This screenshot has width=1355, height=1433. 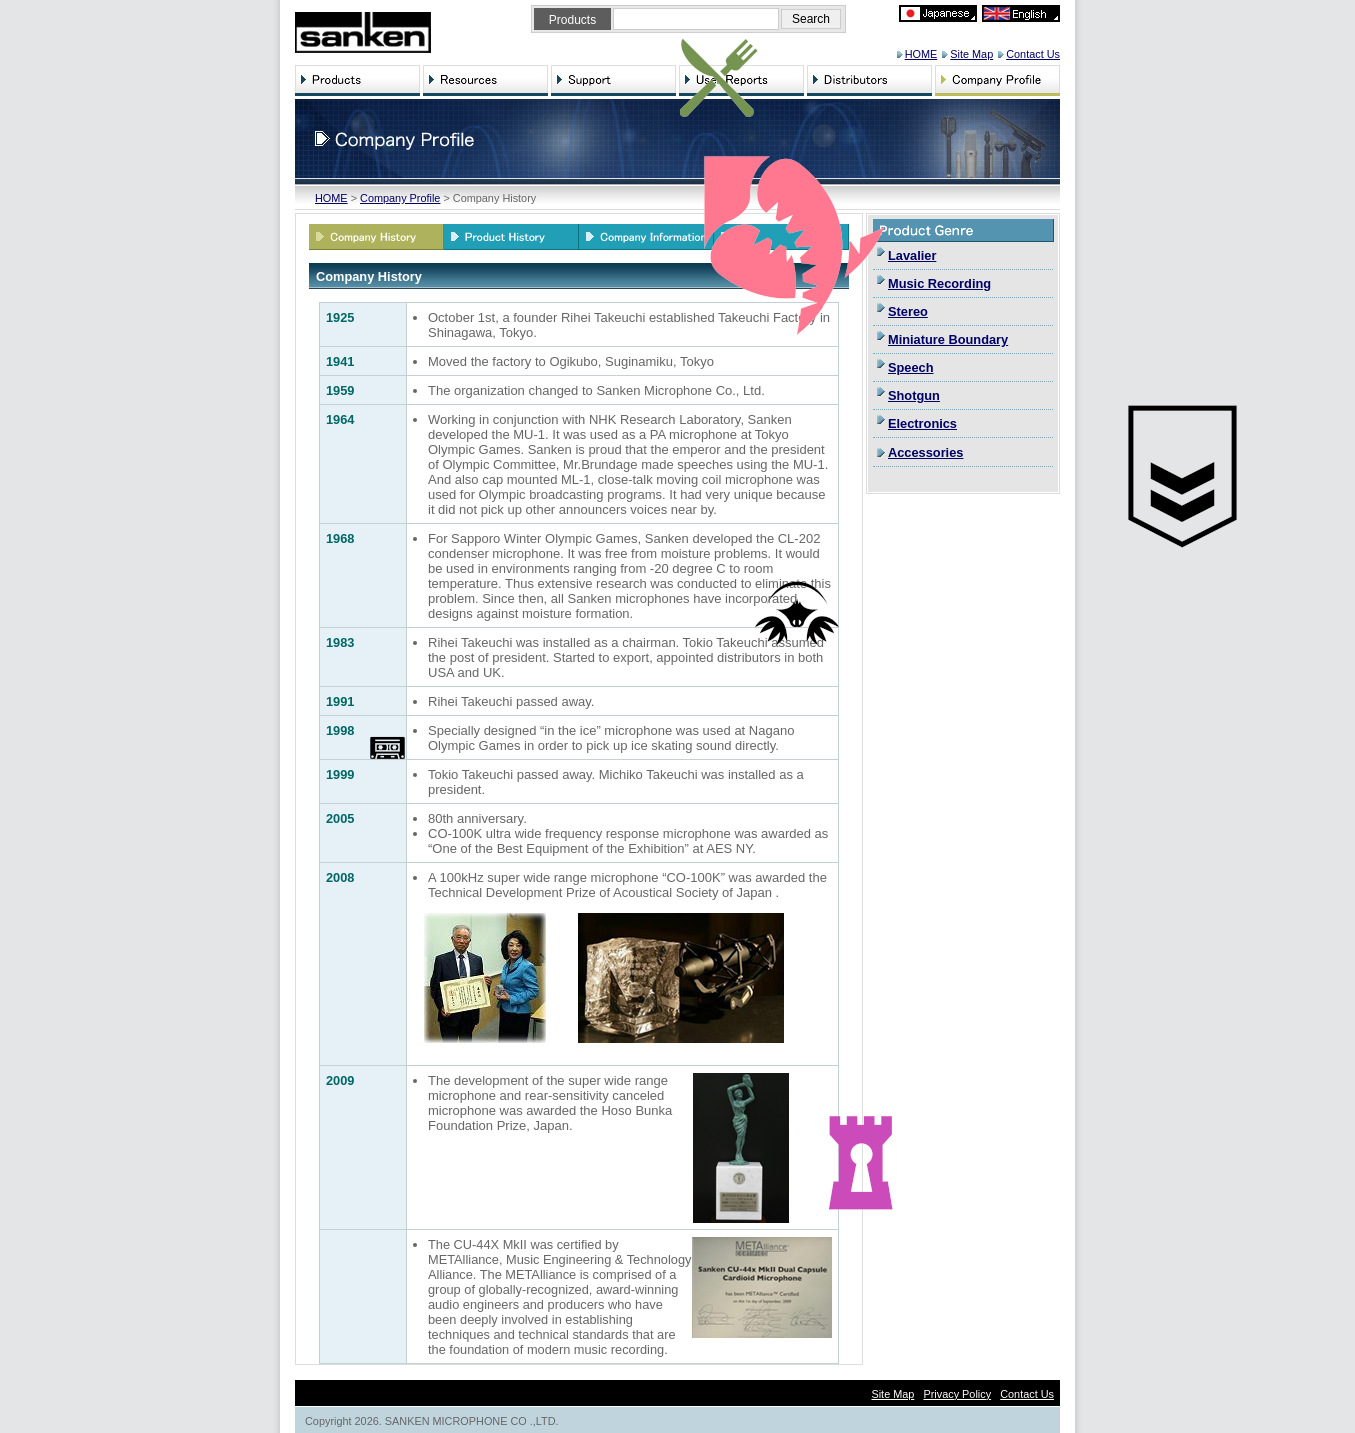 I want to click on find nearby restaurants or dining options, so click(x=719, y=77).